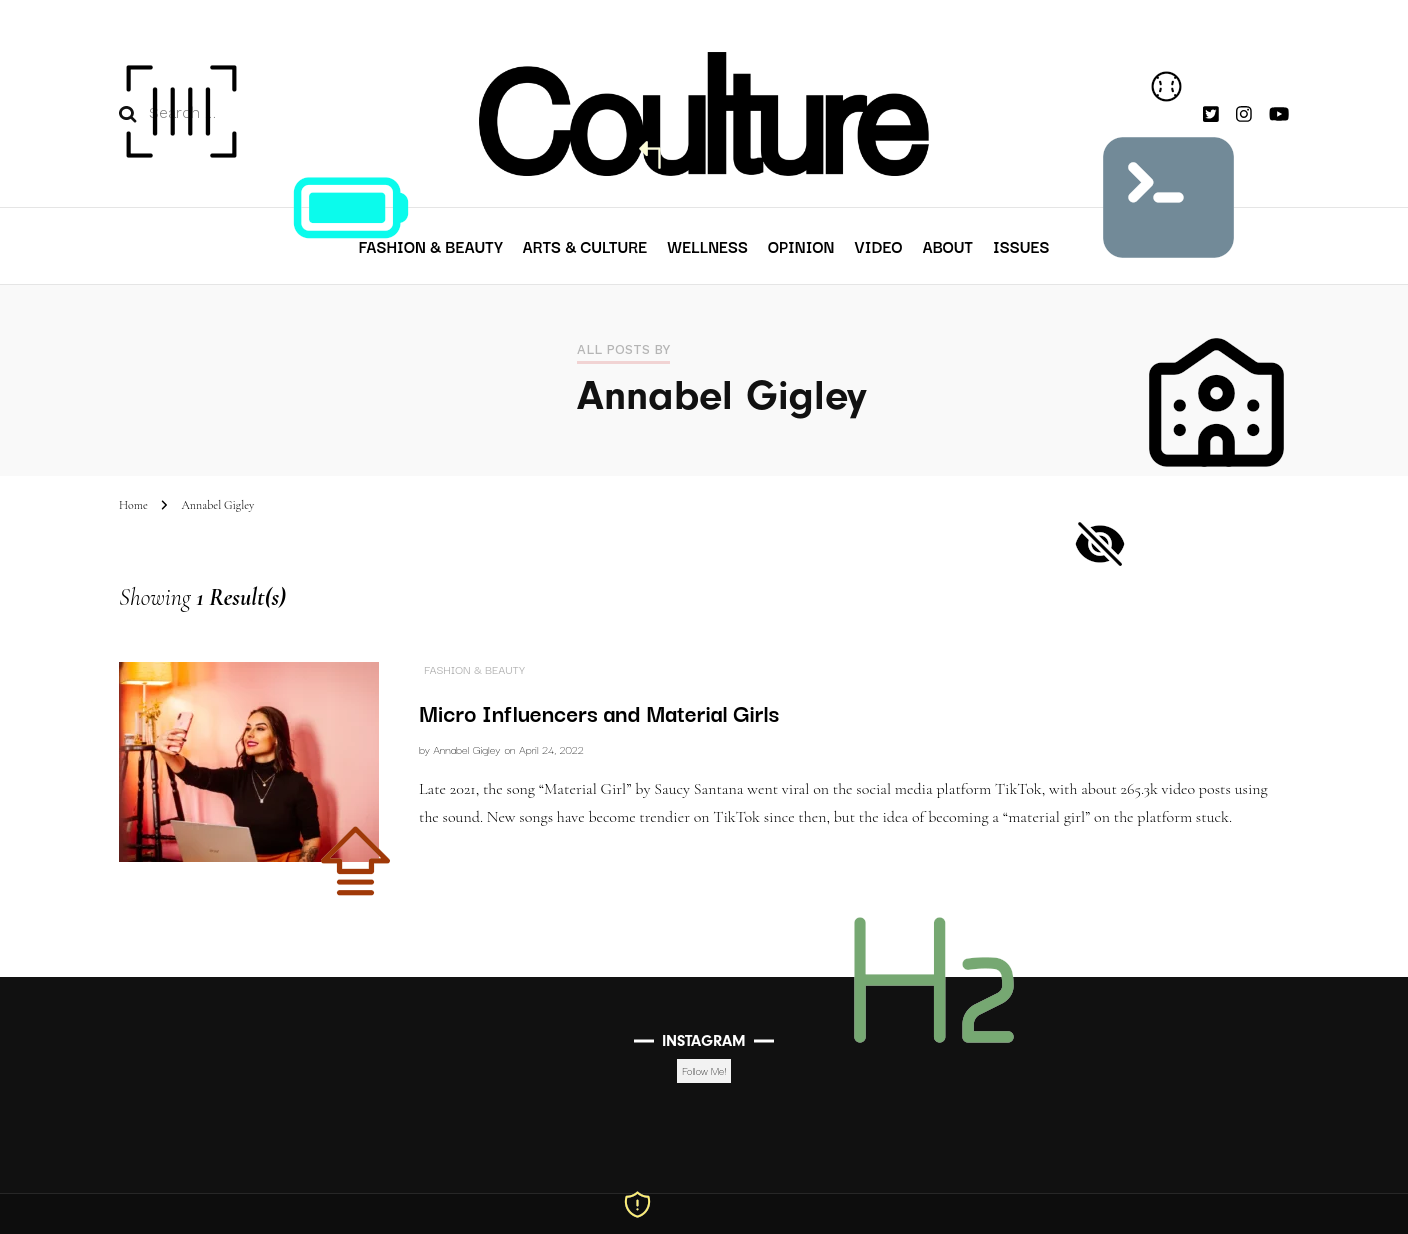 This screenshot has width=1408, height=1234. What do you see at coordinates (1216, 405) in the screenshot?
I see `access educational institution or campus information` at bounding box center [1216, 405].